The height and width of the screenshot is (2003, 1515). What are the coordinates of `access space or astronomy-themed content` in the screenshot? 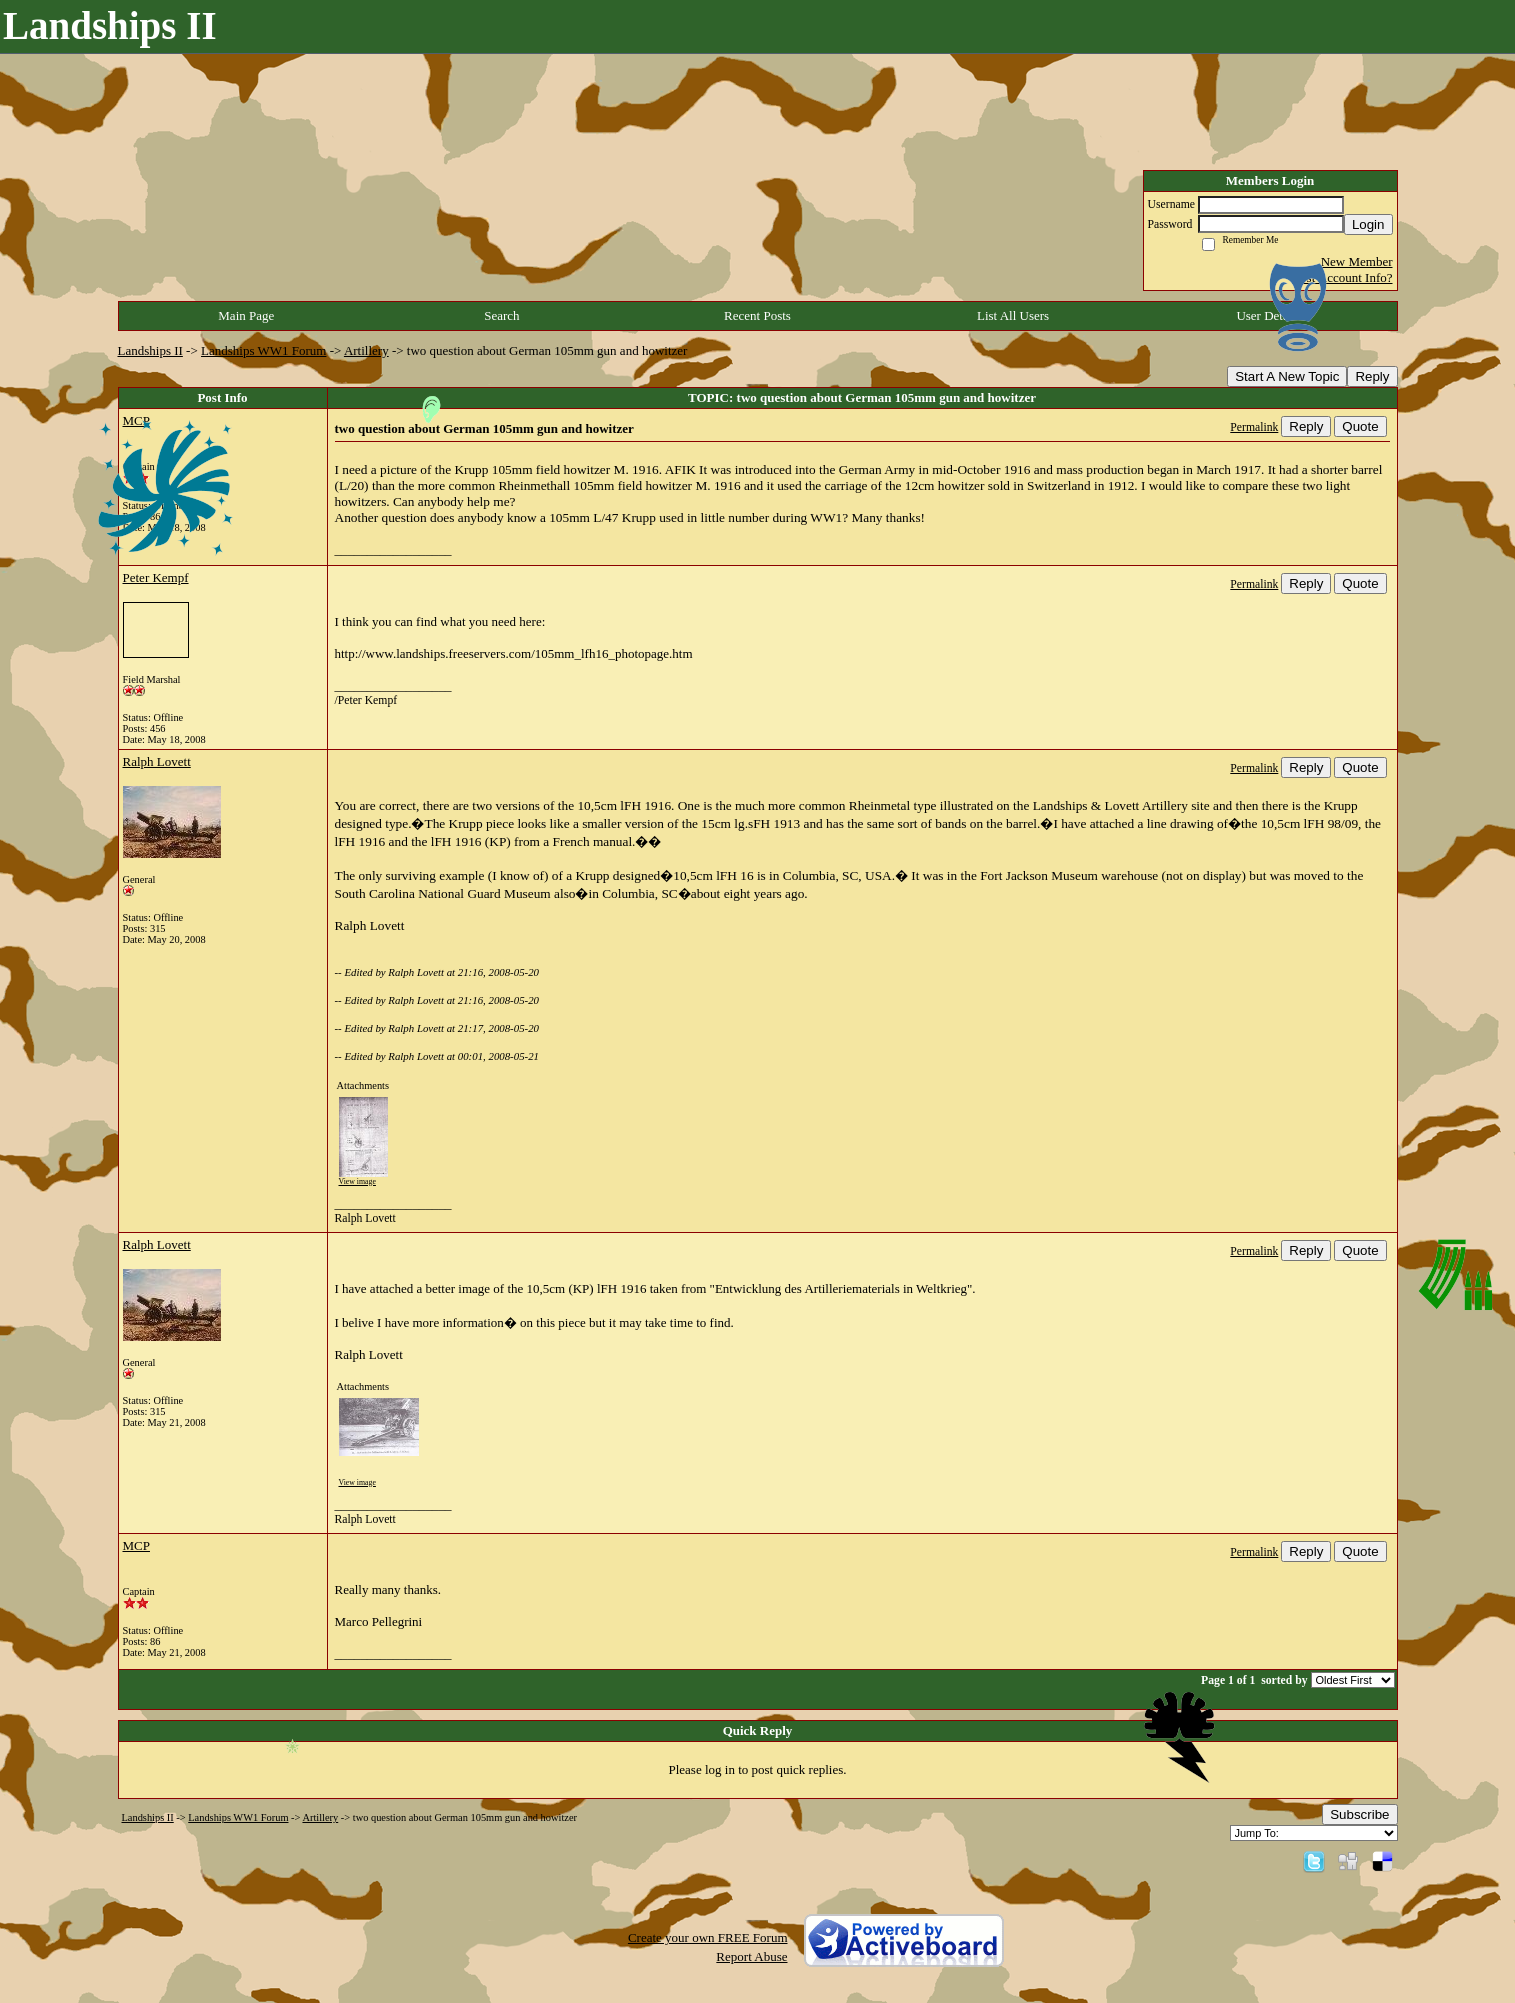 It's located at (165, 488).